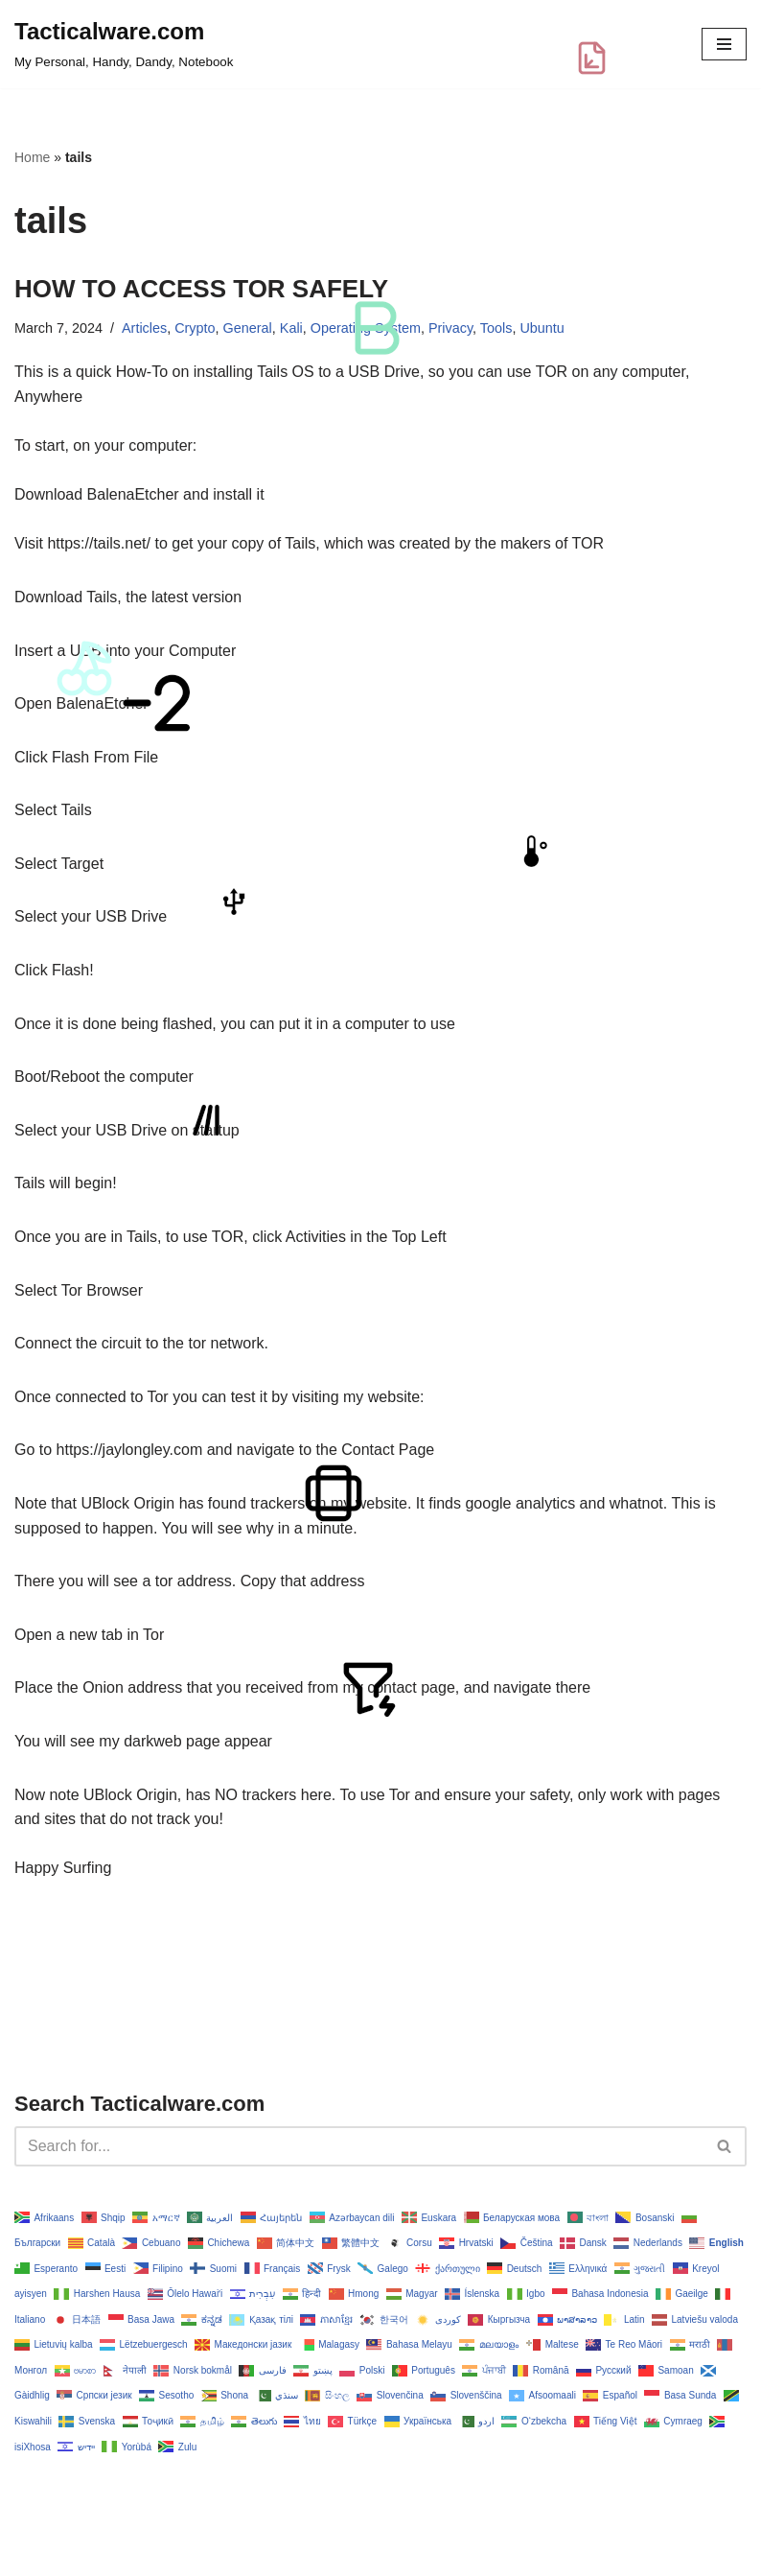  Describe the element at coordinates (591, 58) in the screenshot. I see `view 3d model or visualization file` at that location.